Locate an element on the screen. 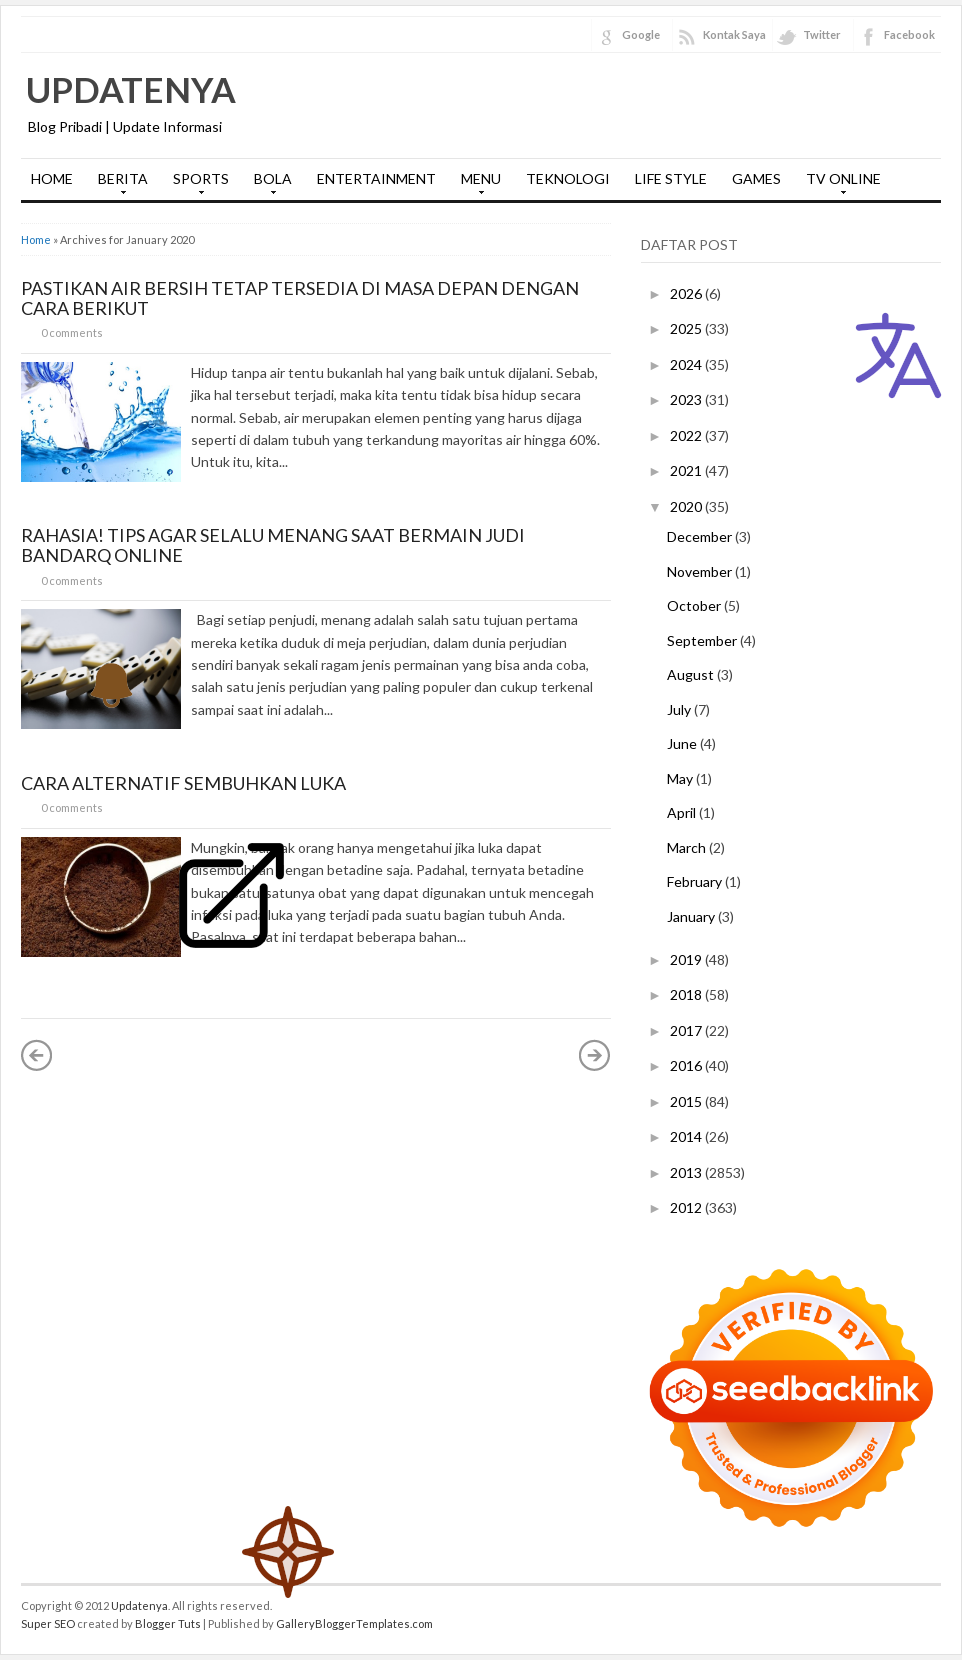  navigate or view map orientation is located at coordinates (288, 1552).